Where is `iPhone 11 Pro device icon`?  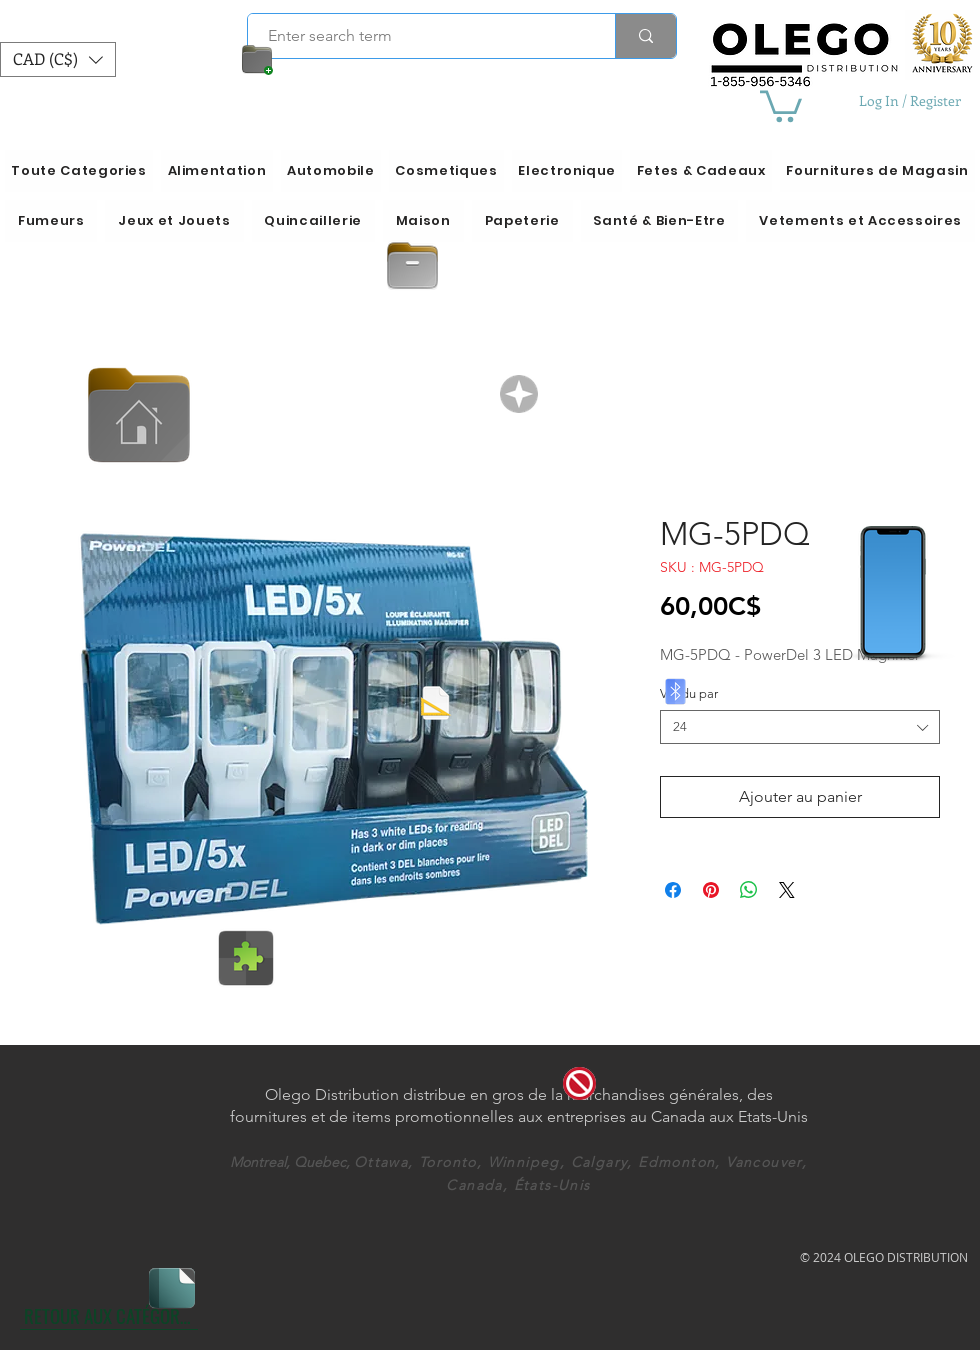
iPhone 11 Pro device icon is located at coordinates (893, 594).